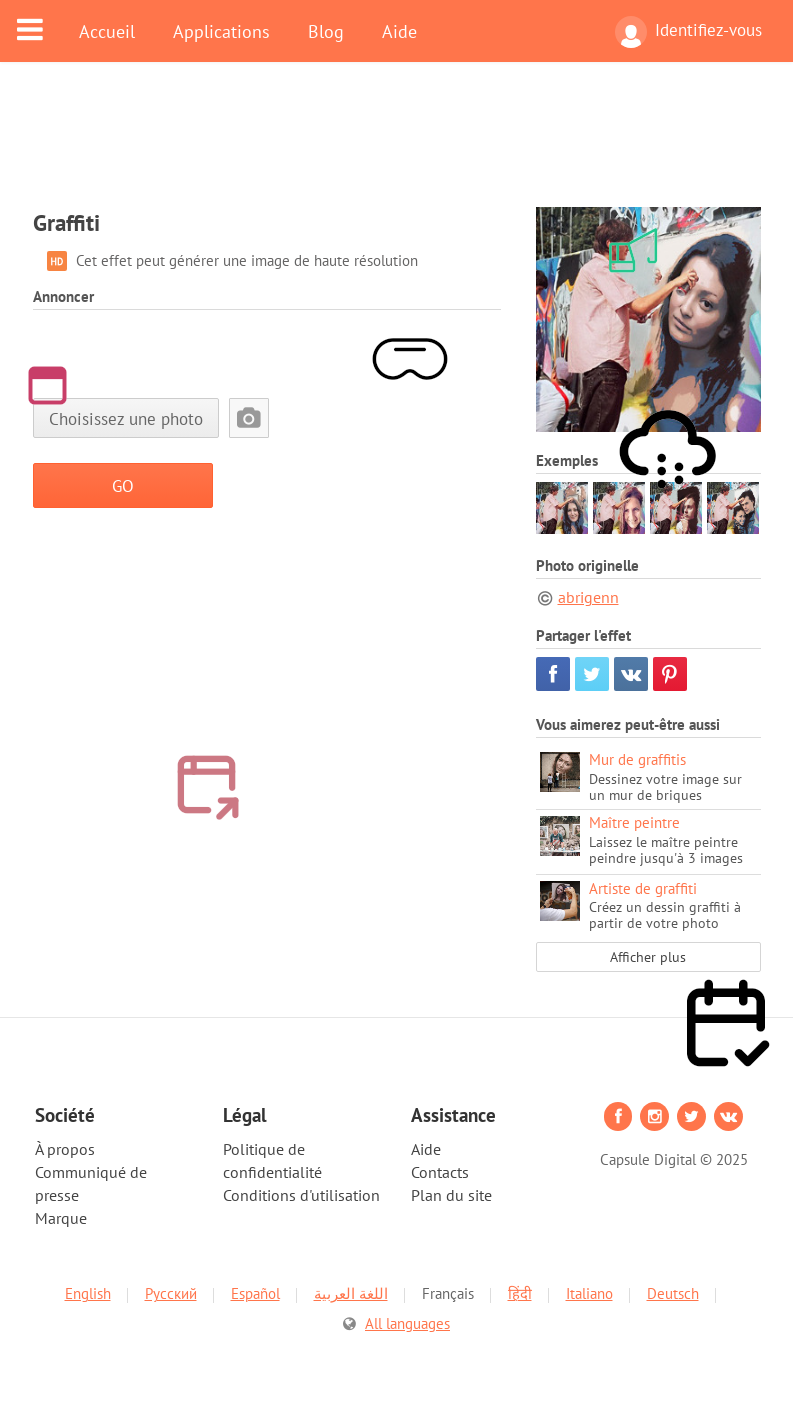 The image size is (793, 1418). Describe the element at coordinates (666, 445) in the screenshot. I see `indicates snowy weather conditions` at that location.